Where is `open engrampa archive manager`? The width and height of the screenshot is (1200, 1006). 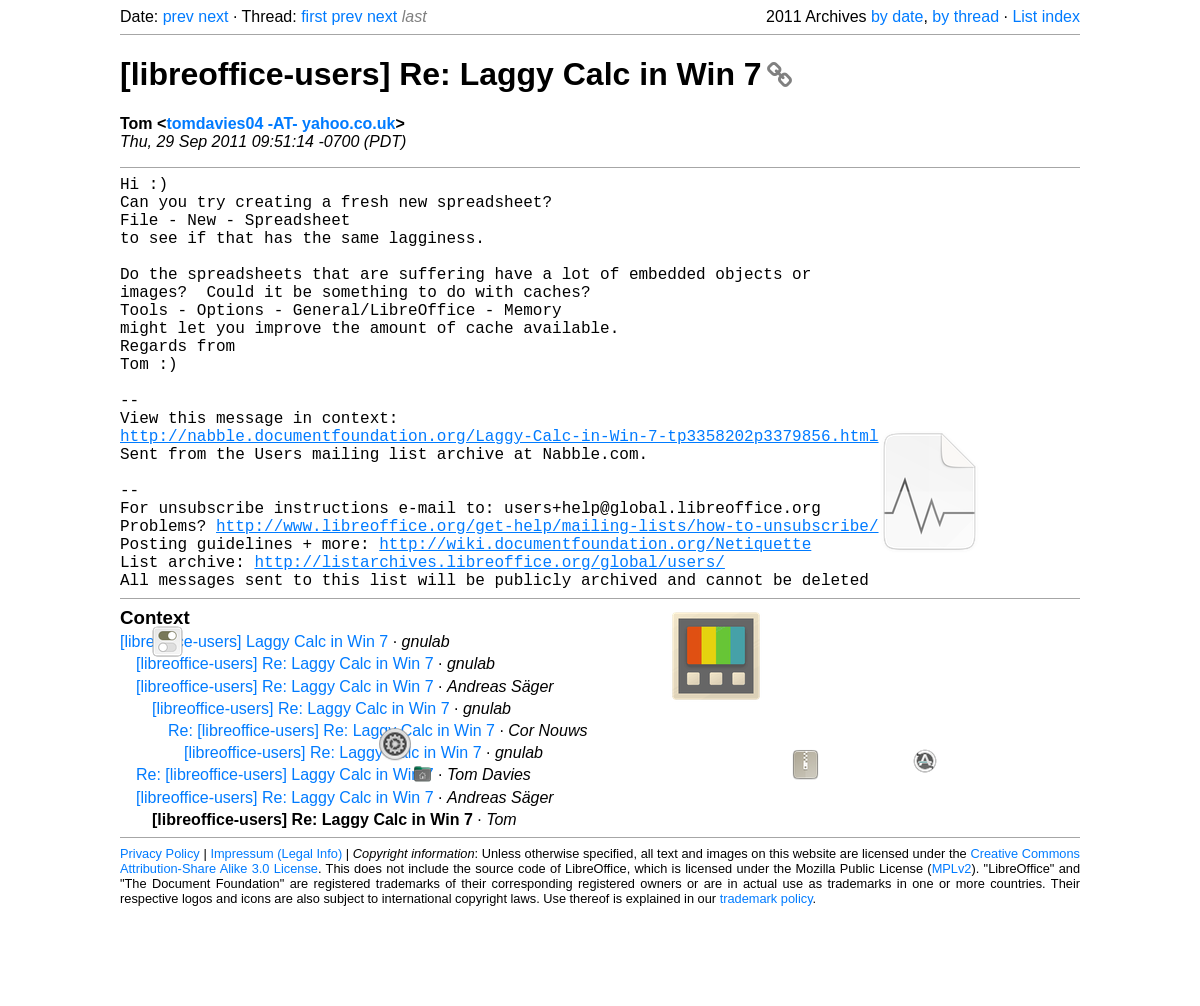
open engrampa archive manager is located at coordinates (805, 764).